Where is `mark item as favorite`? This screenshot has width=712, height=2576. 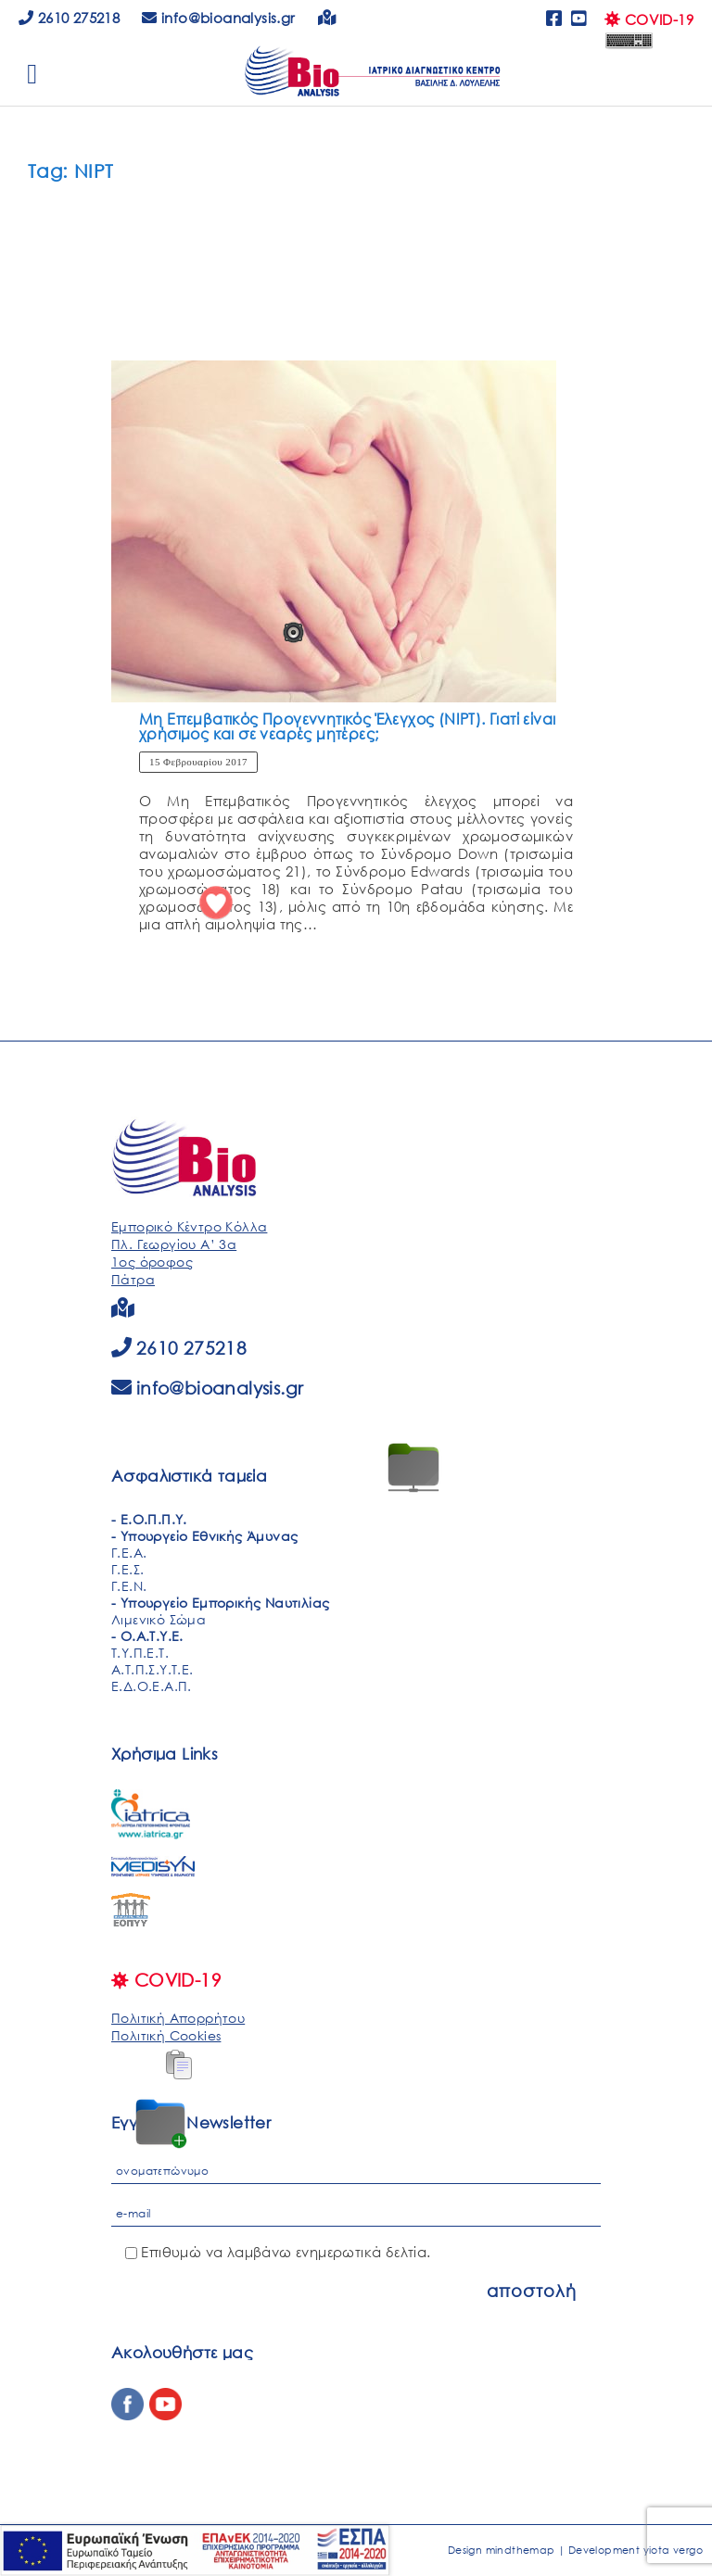
mark item as favorite is located at coordinates (216, 903).